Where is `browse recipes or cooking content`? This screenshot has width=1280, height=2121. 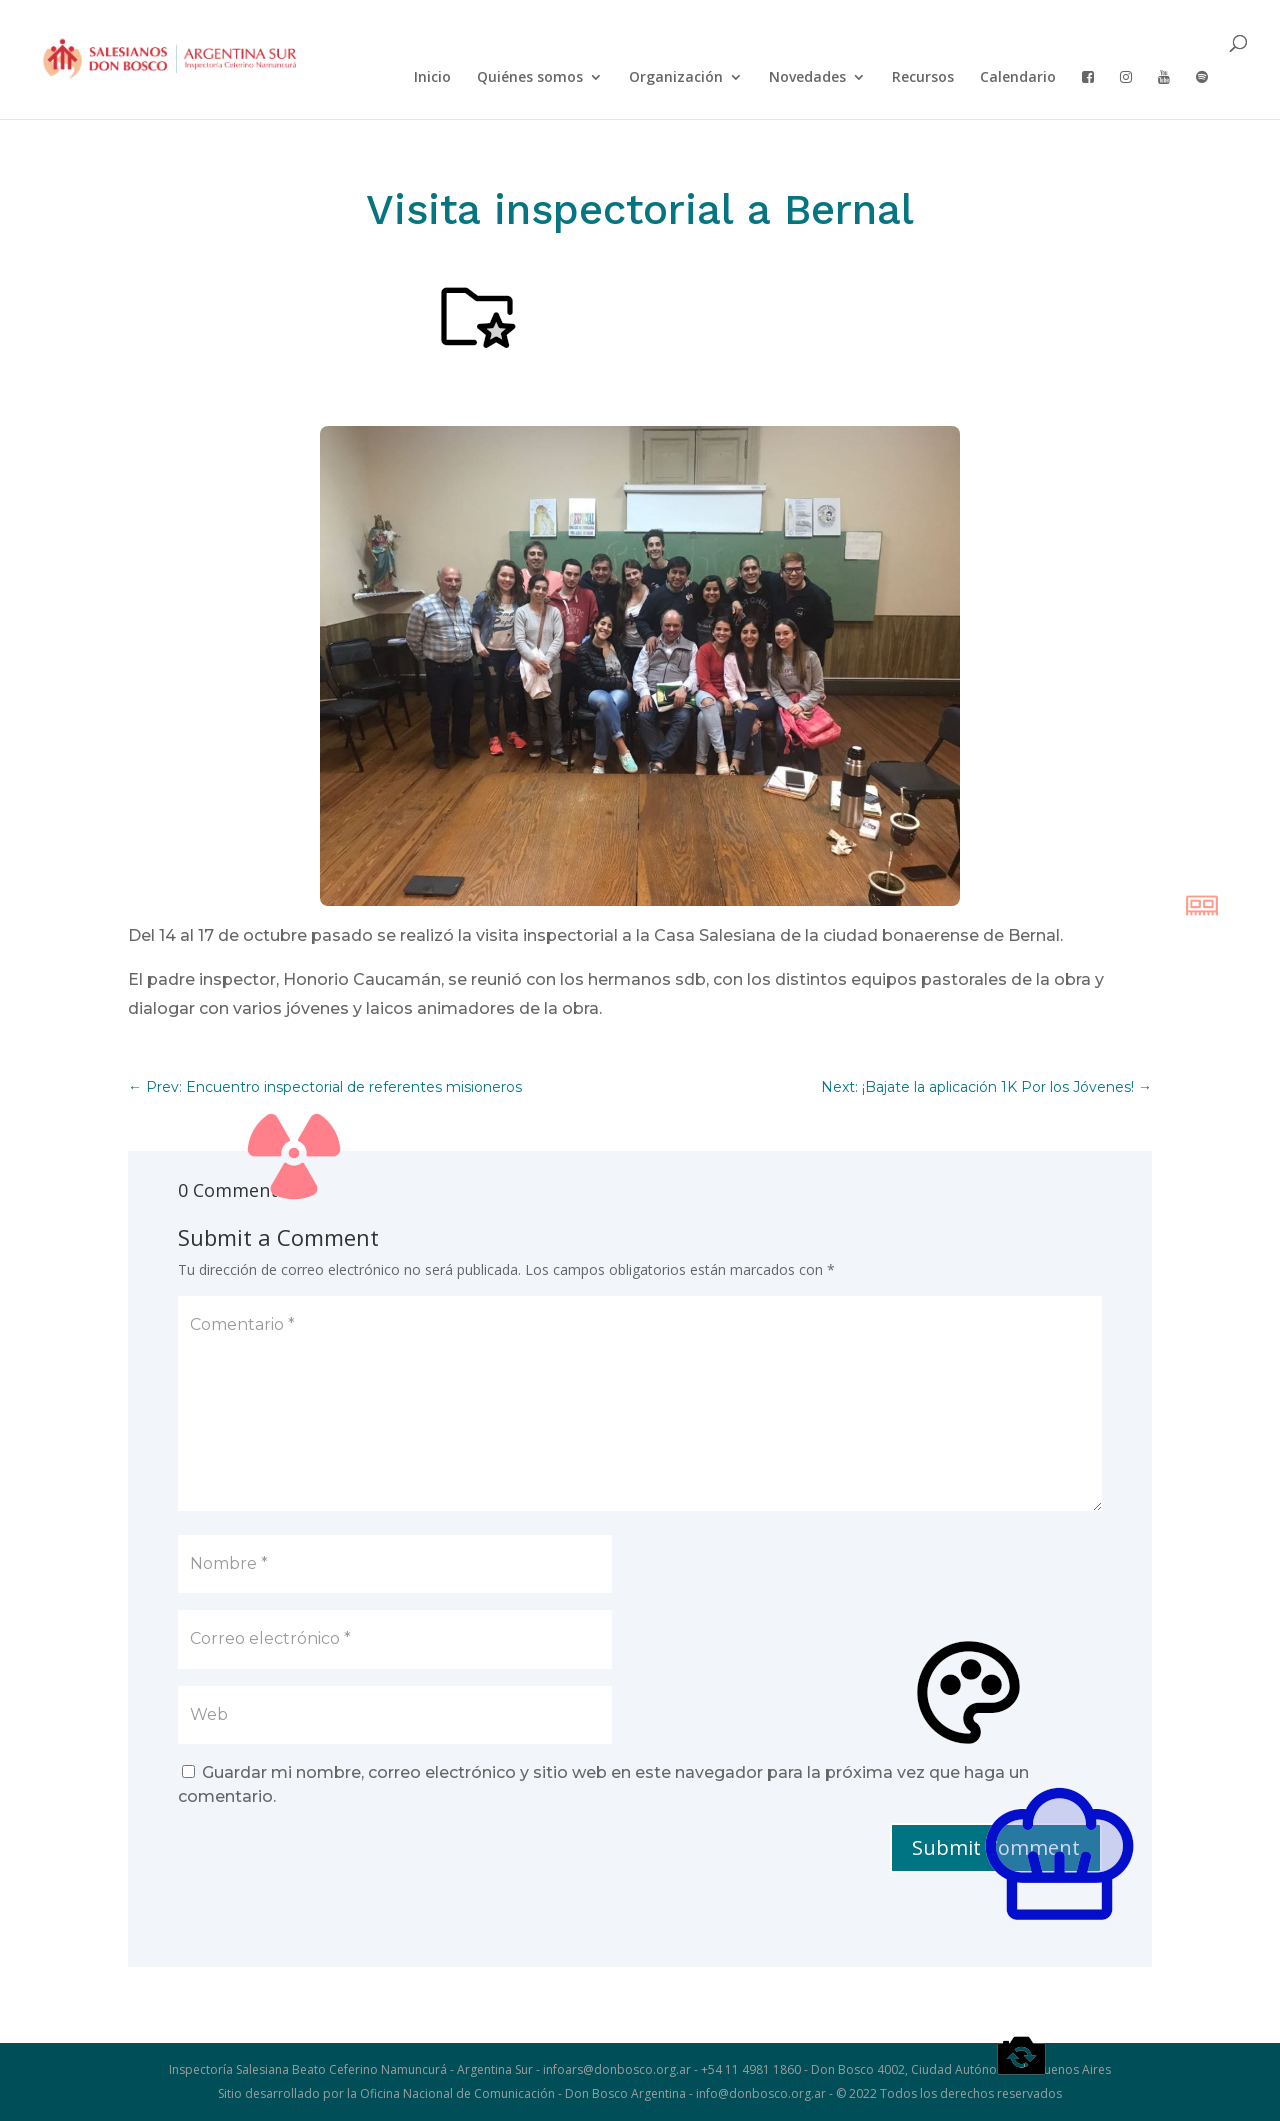 browse recipes or cooking content is located at coordinates (1059, 1856).